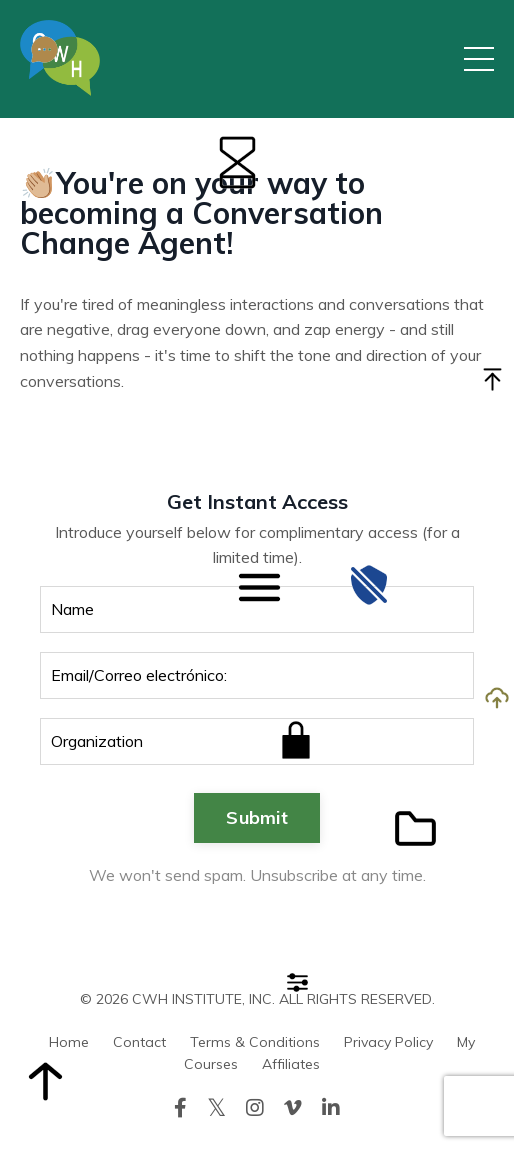 Image resolution: width=514 pixels, height=1150 pixels. Describe the element at coordinates (497, 698) in the screenshot. I see `upload file to cloud storage` at that location.